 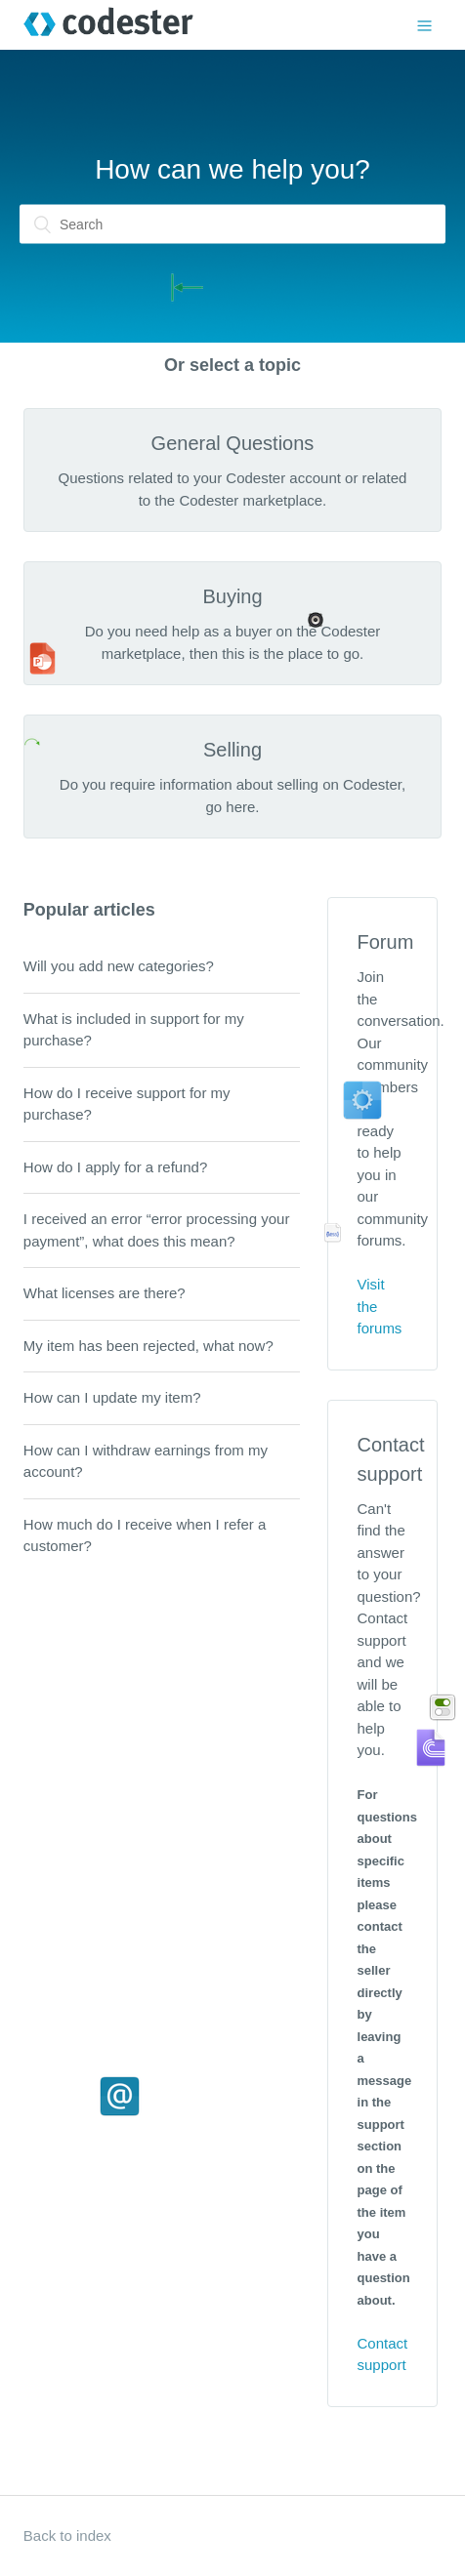 What do you see at coordinates (187, 287) in the screenshot?
I see `go to the first item in a list or sequence` at bounding box center [187, 287].